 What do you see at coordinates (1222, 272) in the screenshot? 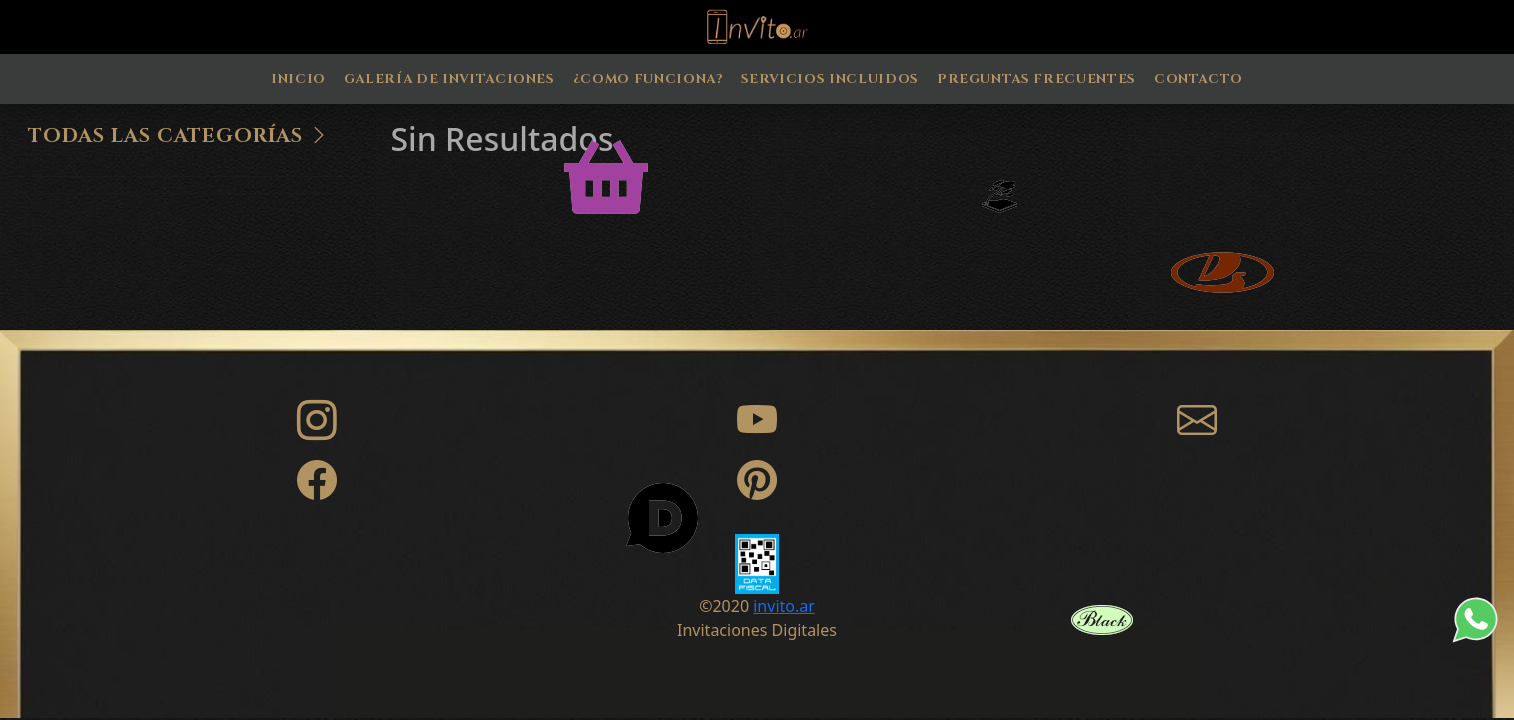
I see `Lada automotive brand logo` at bounding box center [1222, 272].